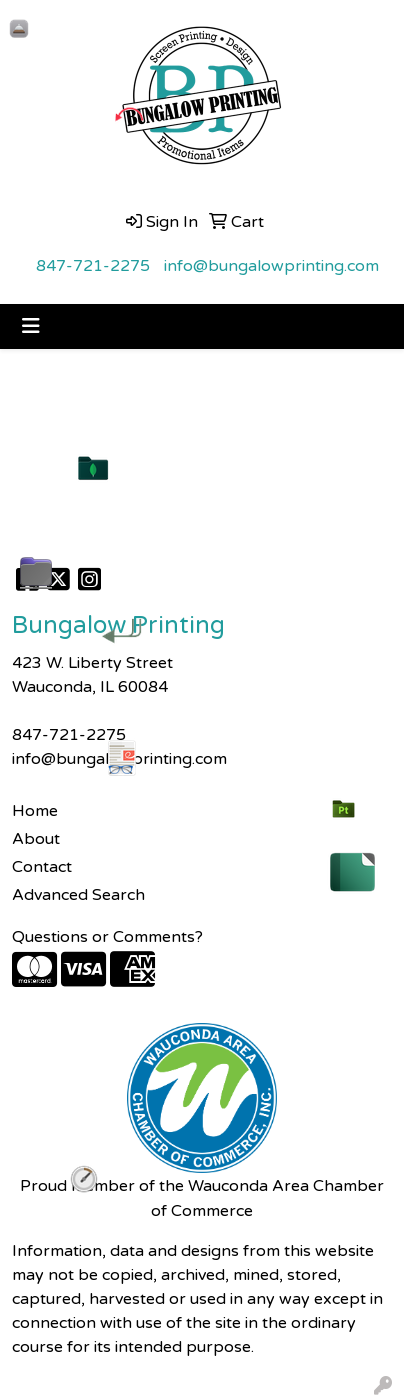 The image size is (404, 1399). I want to click on open sysprof system profiler, so click(84, 1179).